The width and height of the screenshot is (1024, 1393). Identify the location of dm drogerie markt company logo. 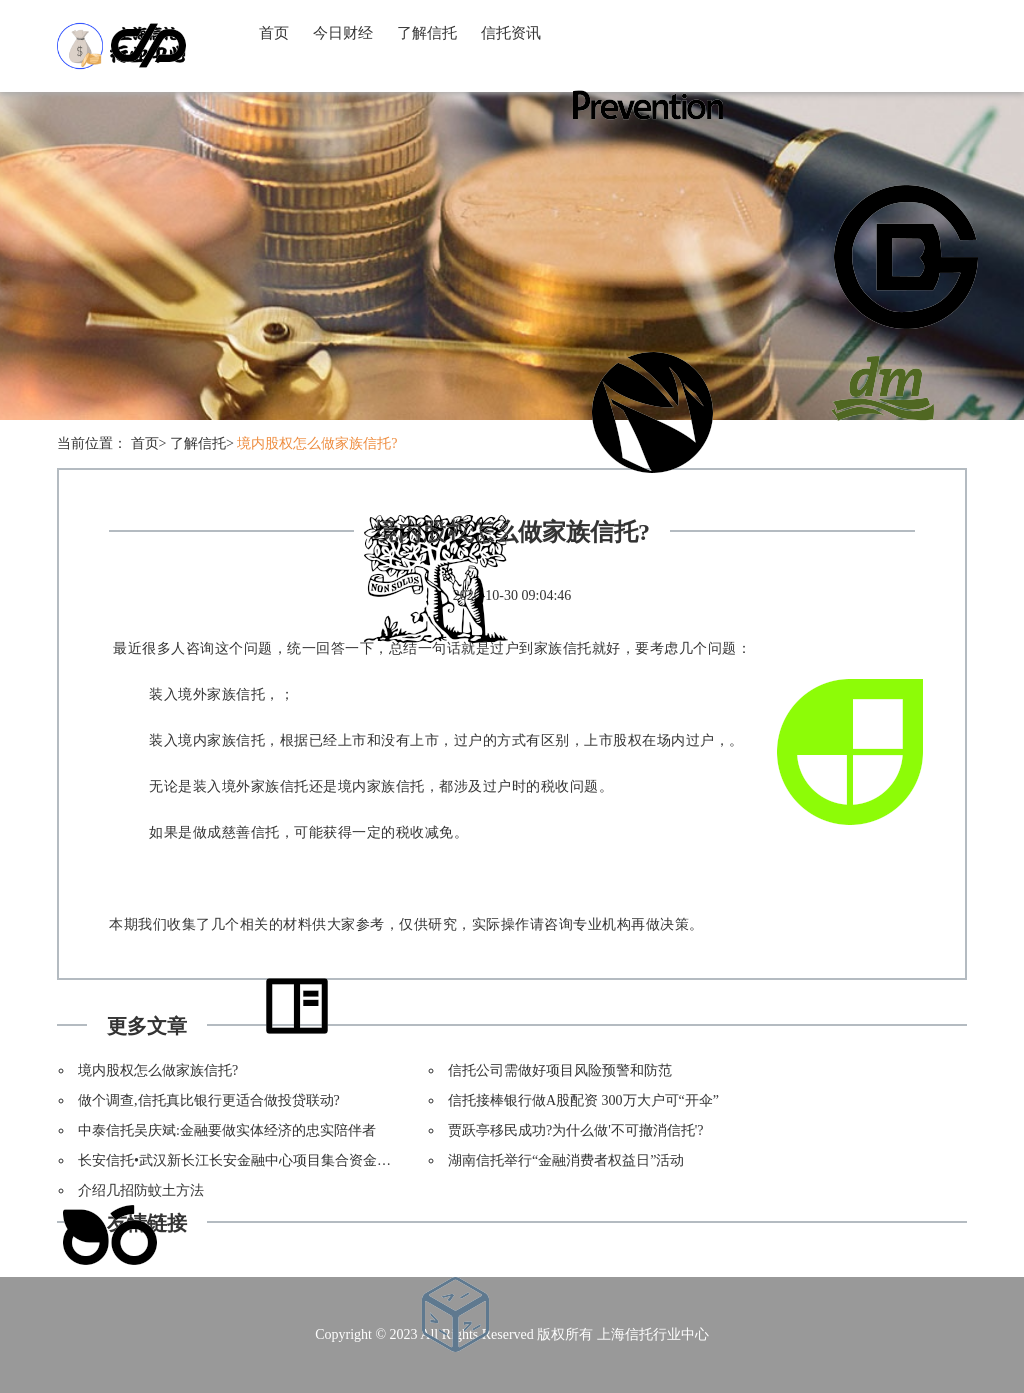
(882, 388).